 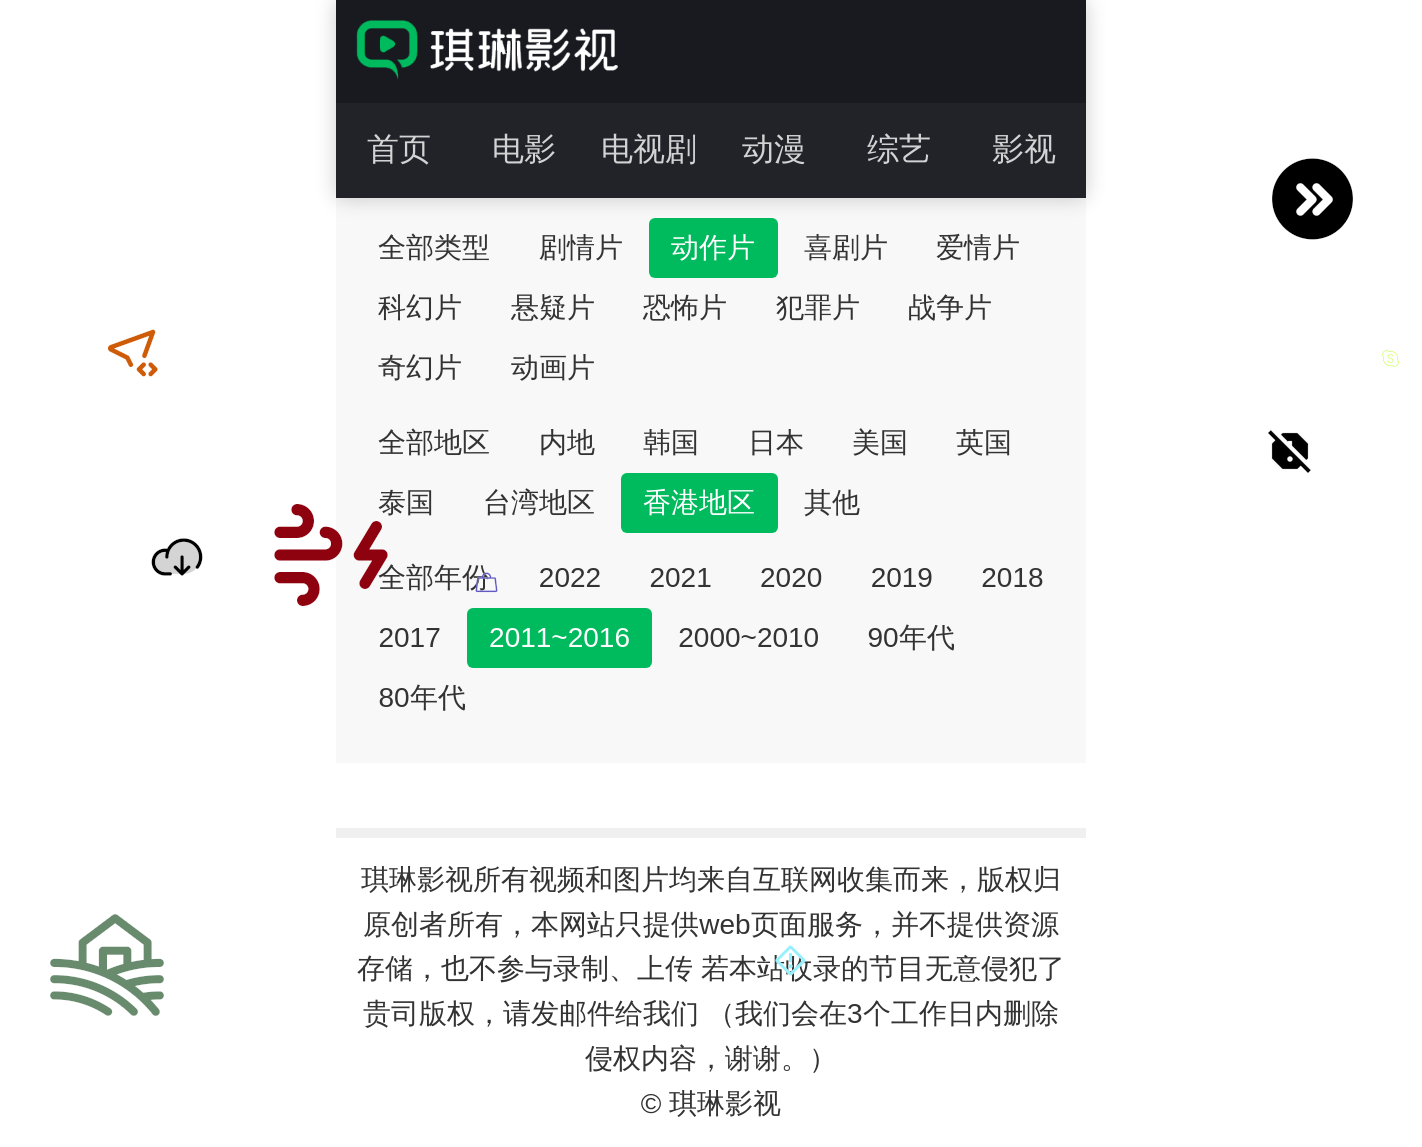 I want to click on disable content reporting, so click(x=1290, y=451).